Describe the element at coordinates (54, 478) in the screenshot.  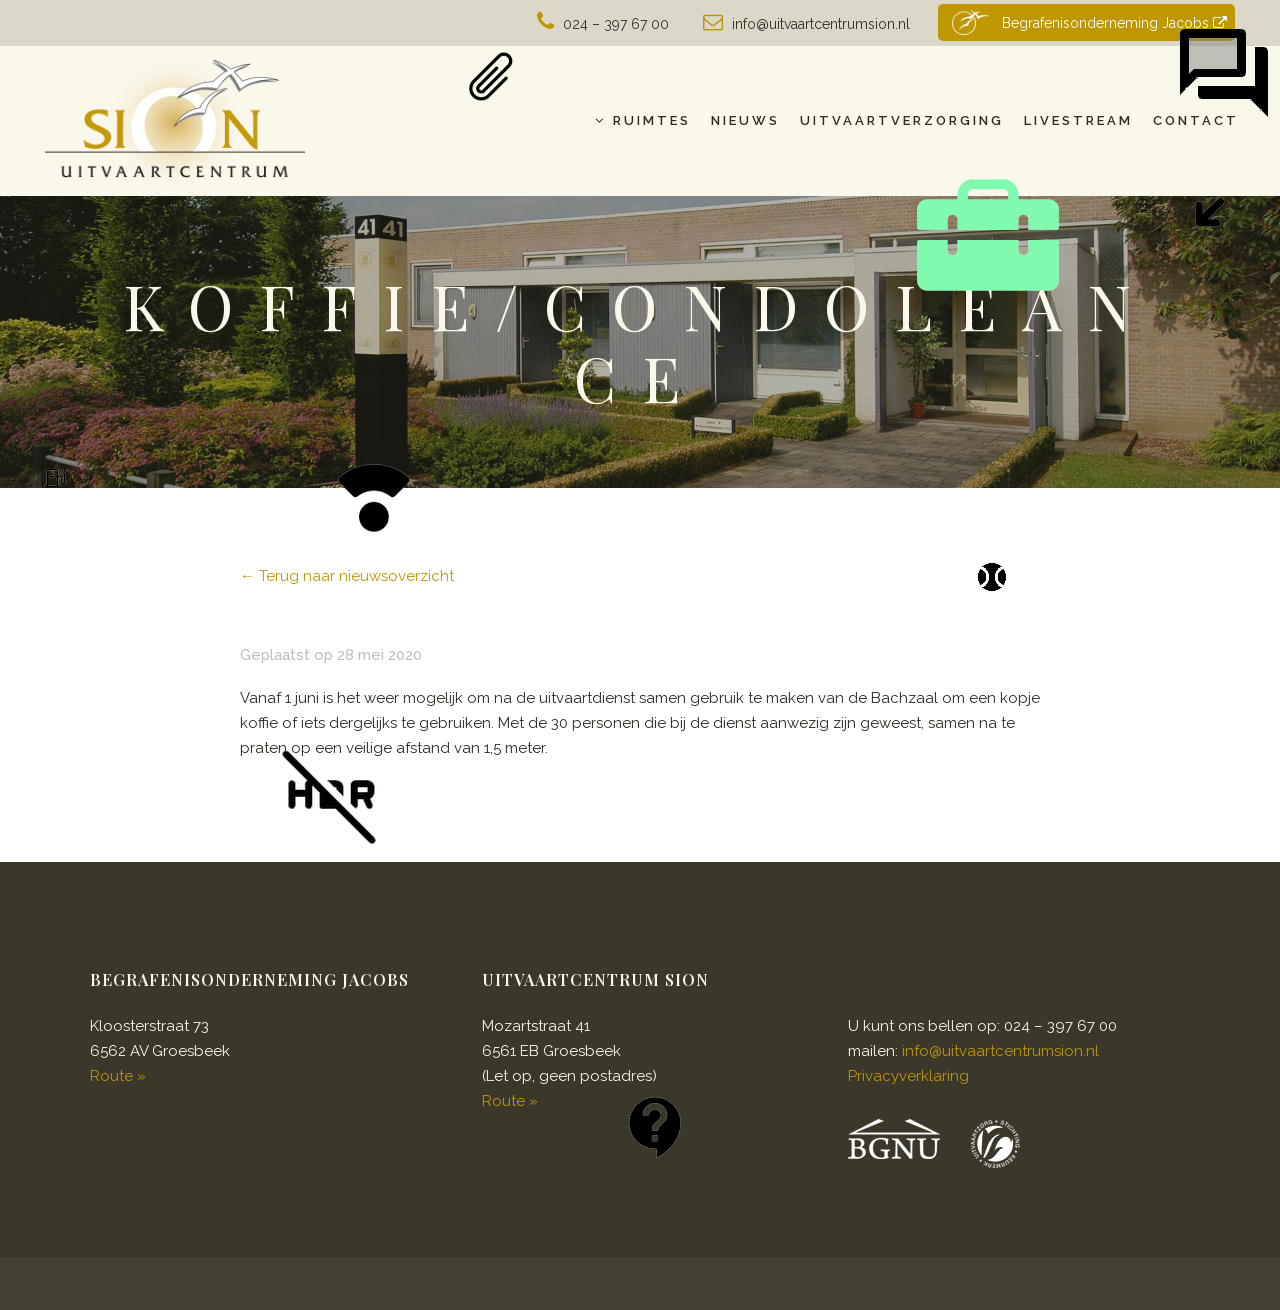
I see `find nearby gas stations` at that location.